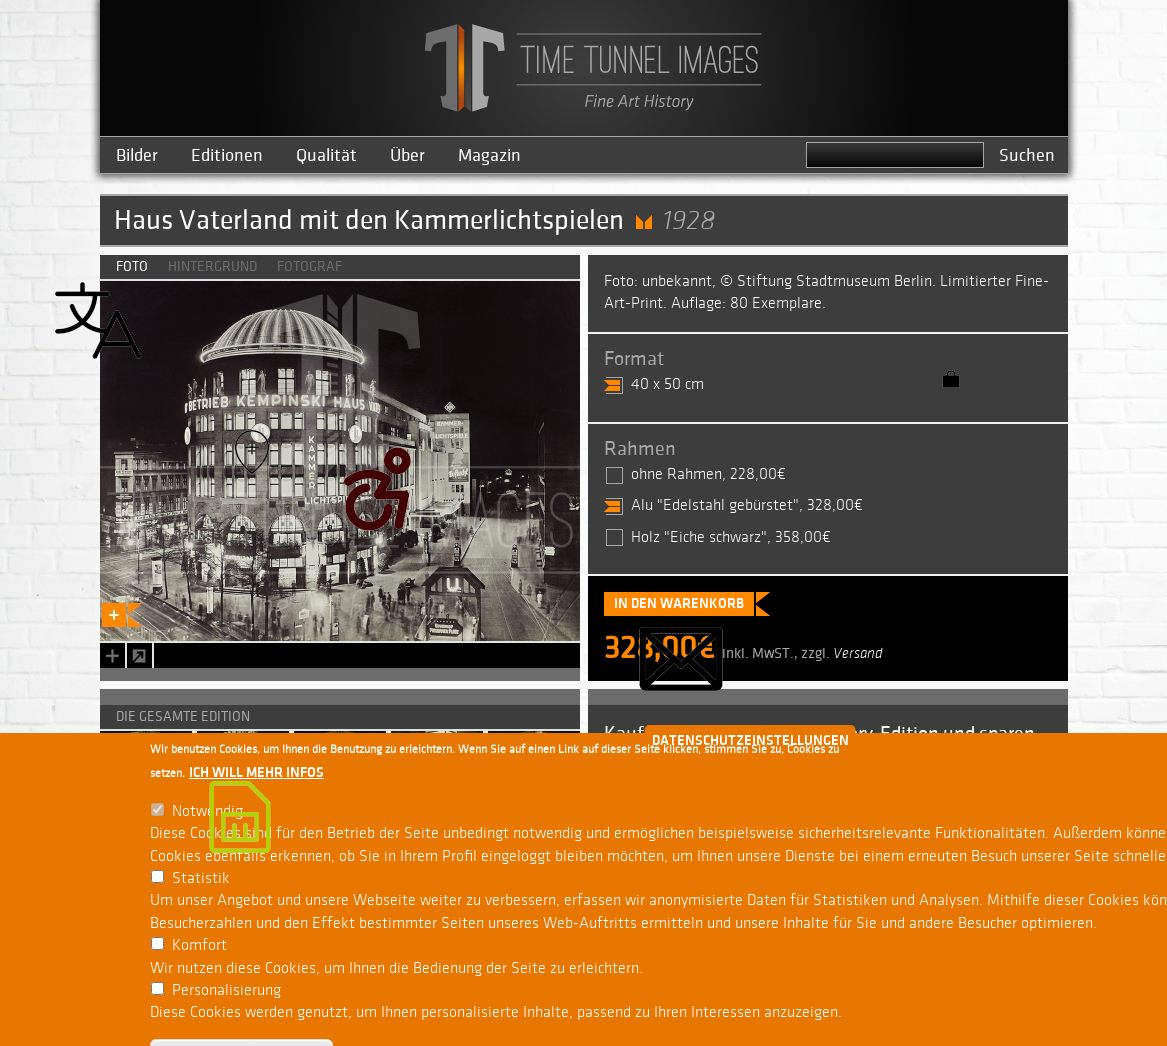 The image size is (1167, 1046). I want to click on manage sim card settings, so click(240, 817).